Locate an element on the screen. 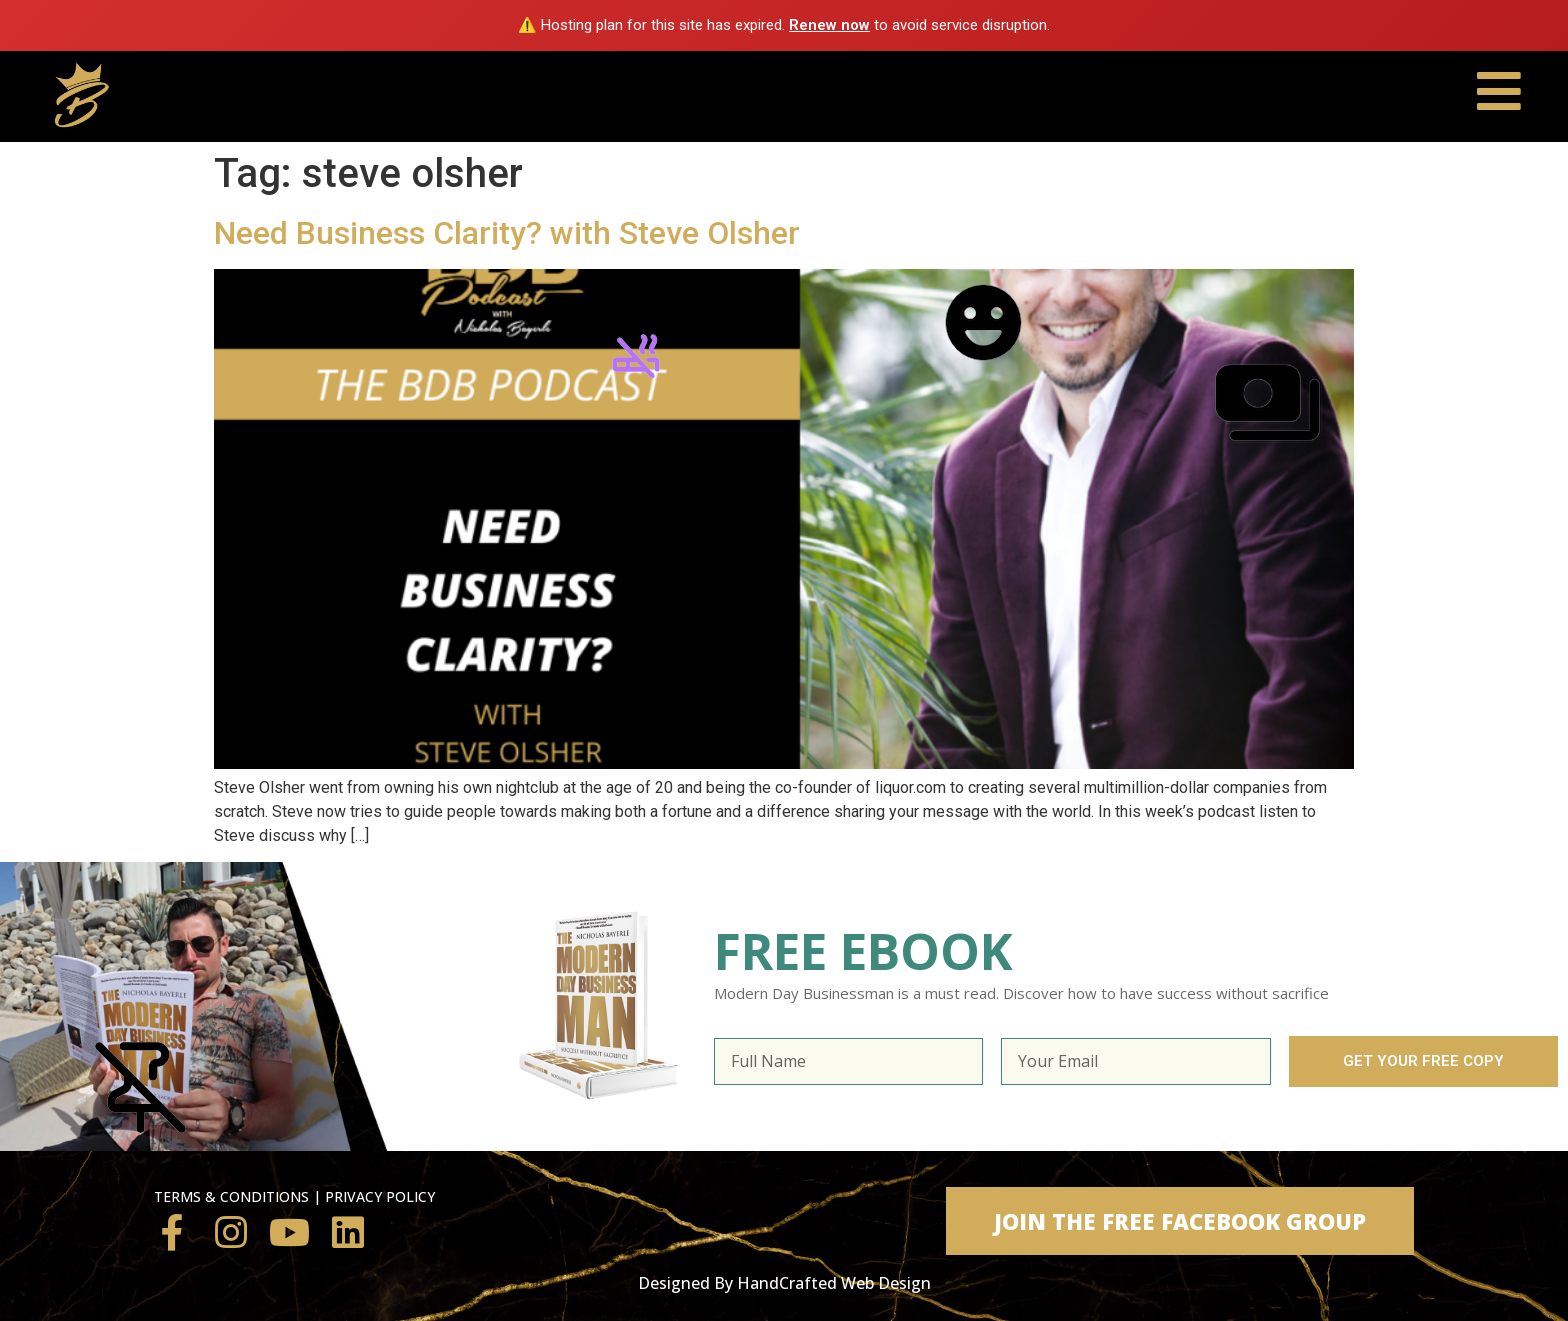  no smoking allowed is located at coordinates (636, 358).